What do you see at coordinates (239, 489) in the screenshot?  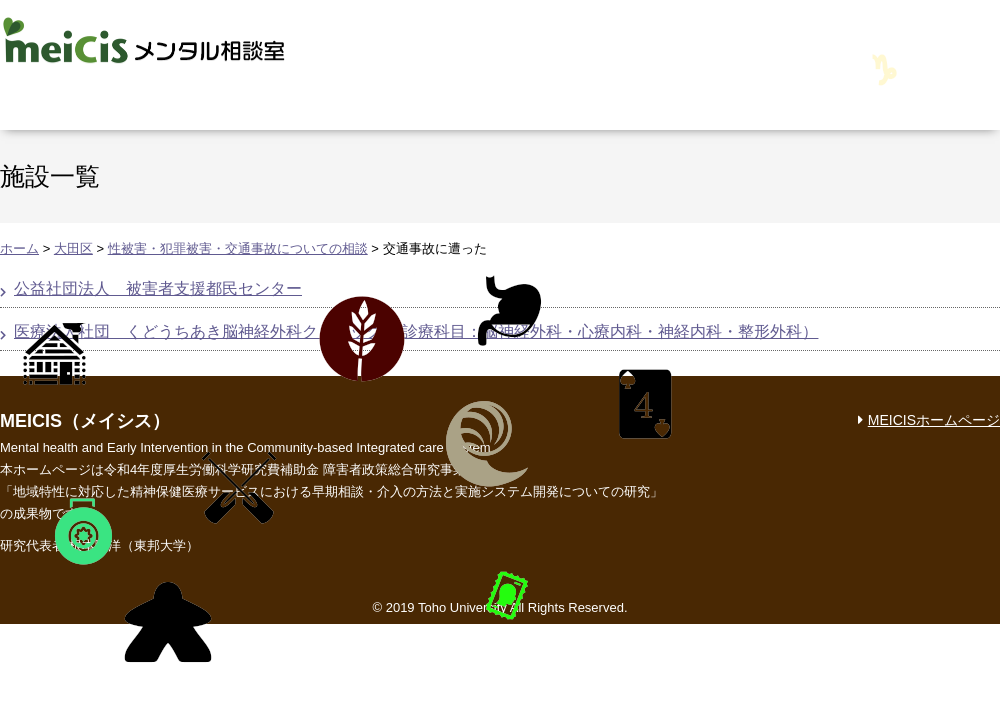 I see `access water sports or kayaking activities` at bounding box center [239, 489].